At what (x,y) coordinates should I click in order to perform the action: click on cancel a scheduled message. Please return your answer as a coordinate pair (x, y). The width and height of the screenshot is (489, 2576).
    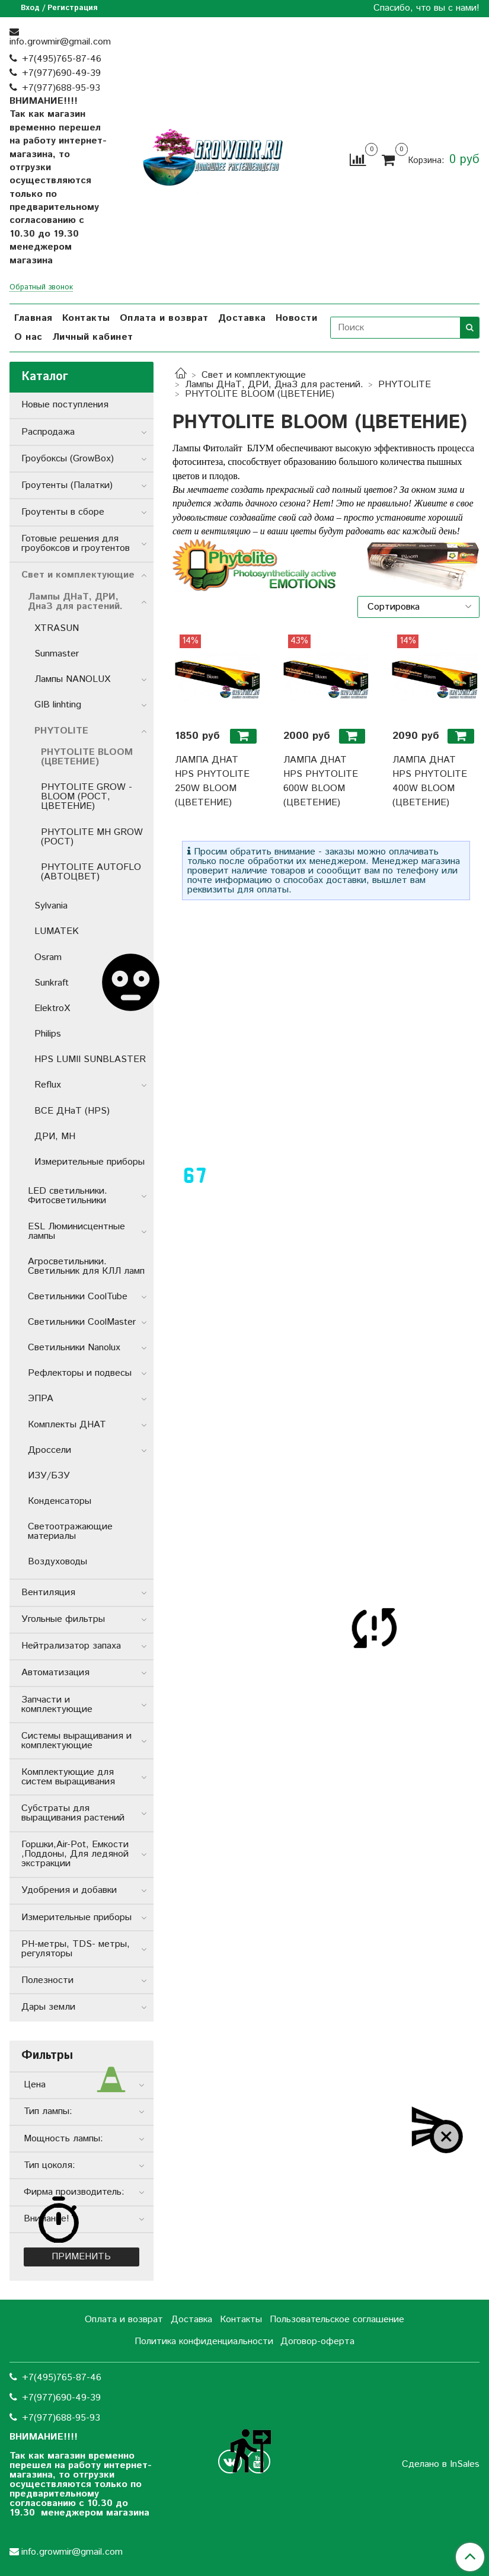
    Looking at the image, I should click on (436, 2127).